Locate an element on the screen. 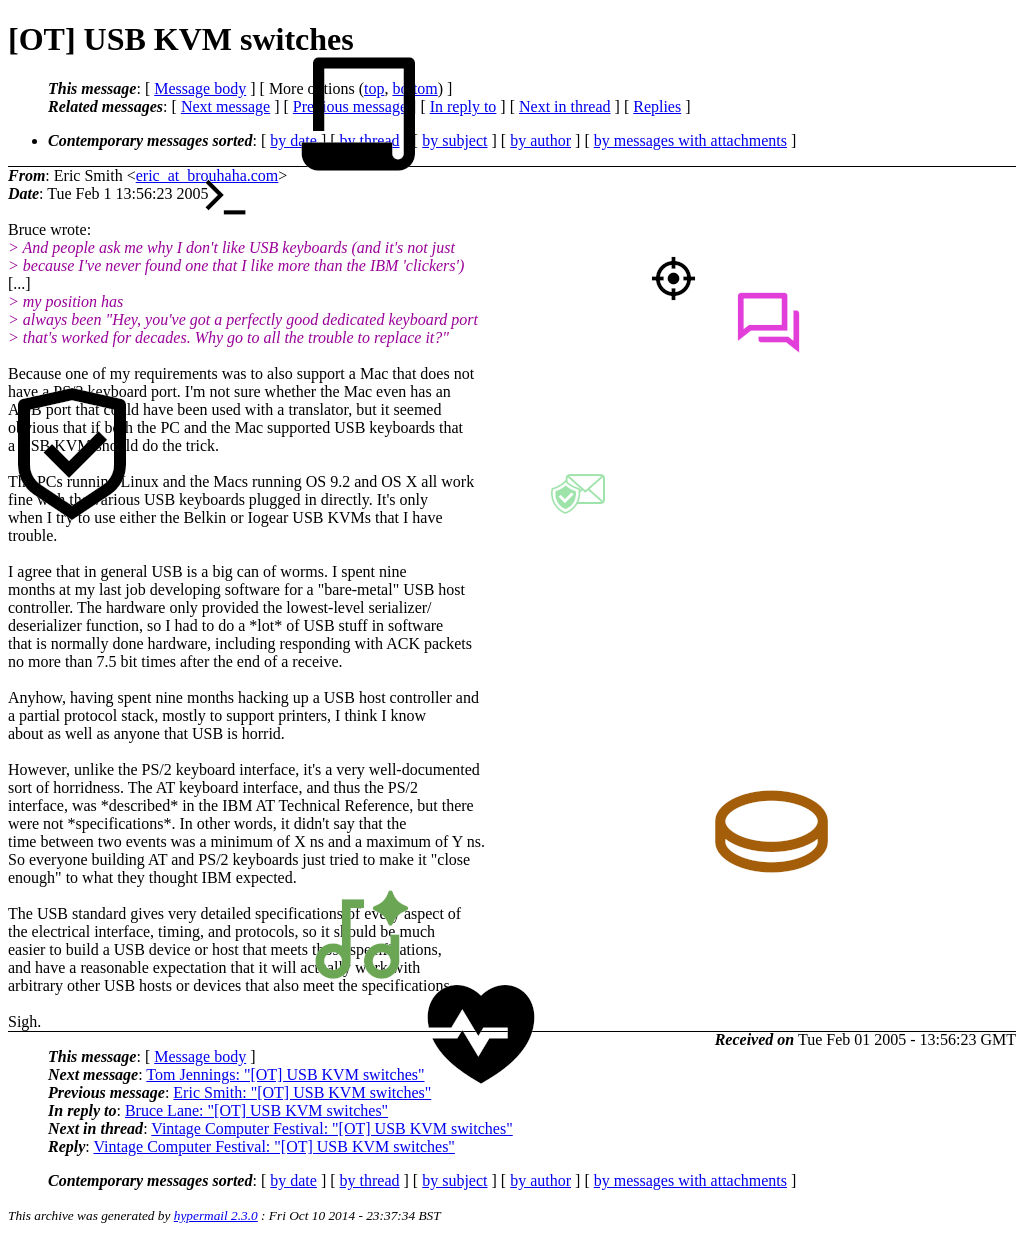 The width and height of the screenshot is (1024, 1240). view health or heart rate data is located at coordinates (481, 1033).